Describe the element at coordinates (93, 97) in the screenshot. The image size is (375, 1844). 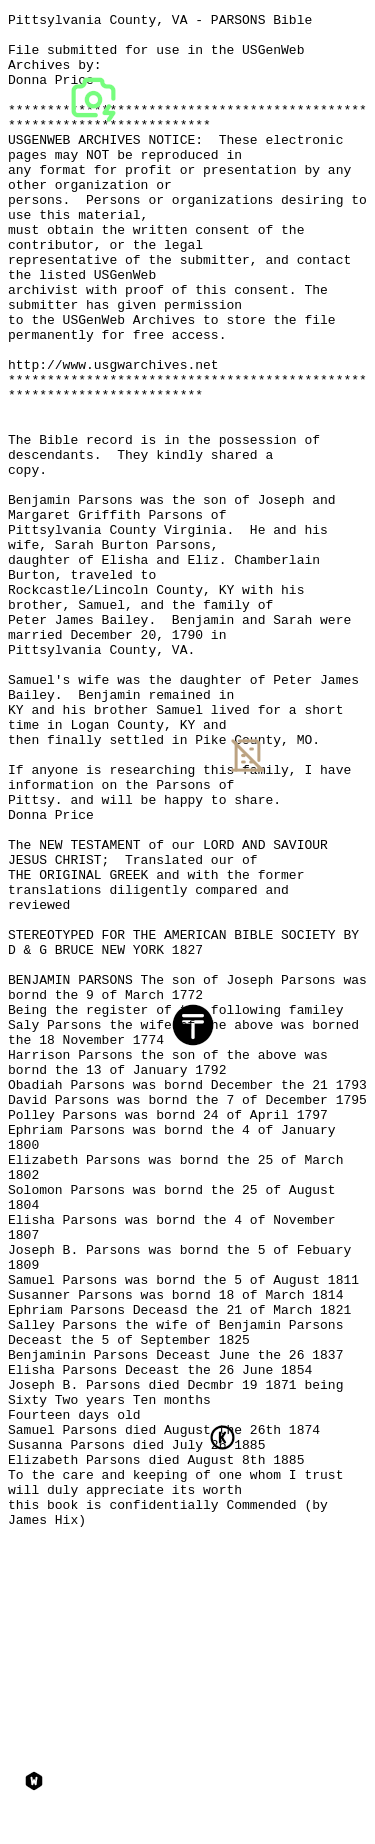
I see `camera flash enabled` at that location.